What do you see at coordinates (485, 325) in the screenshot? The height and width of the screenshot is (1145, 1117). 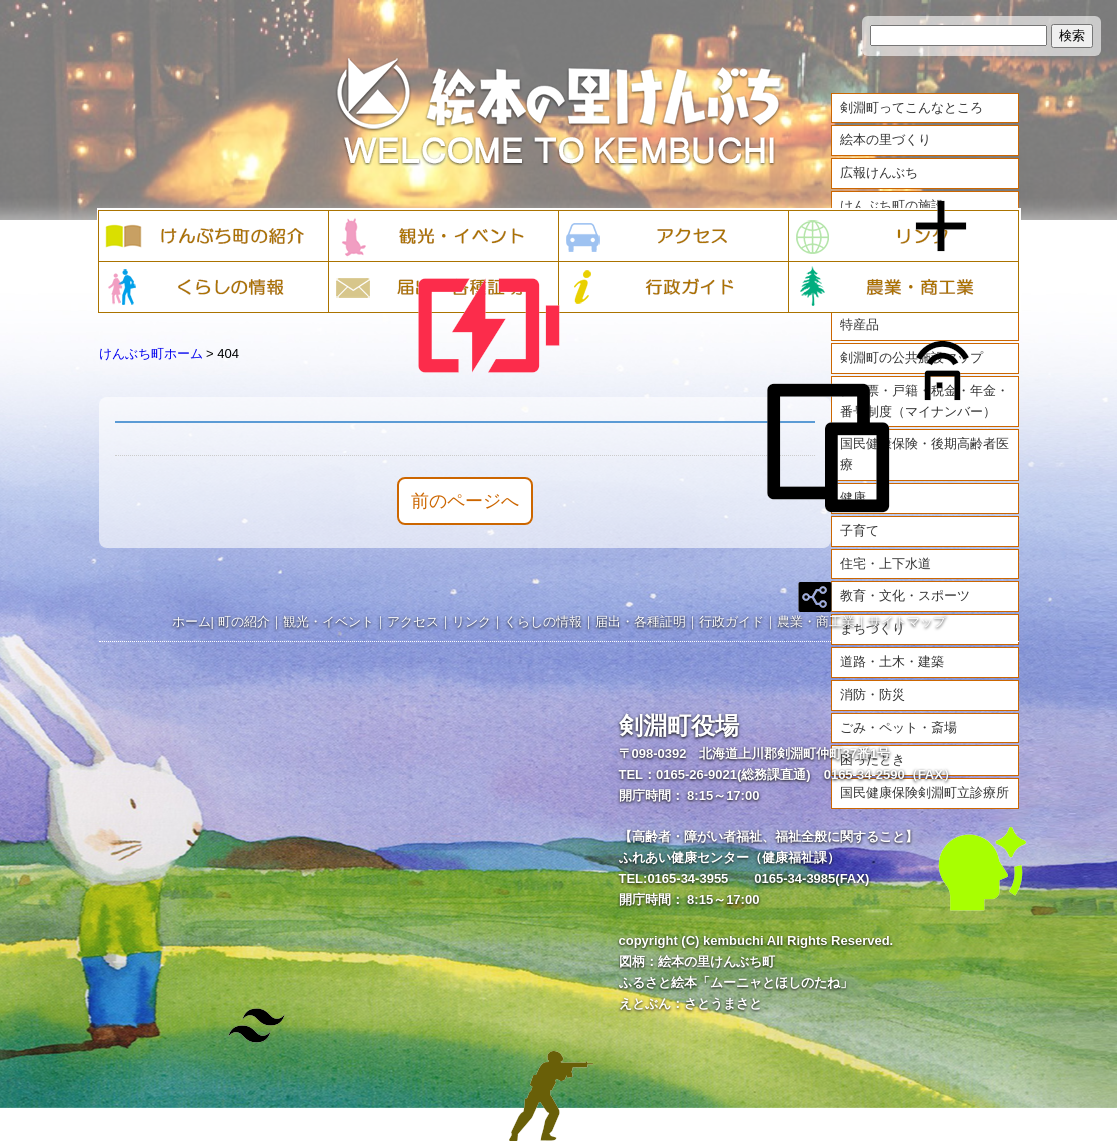 I see `indicates battery is currently charging` at bounding box center [485, 325].